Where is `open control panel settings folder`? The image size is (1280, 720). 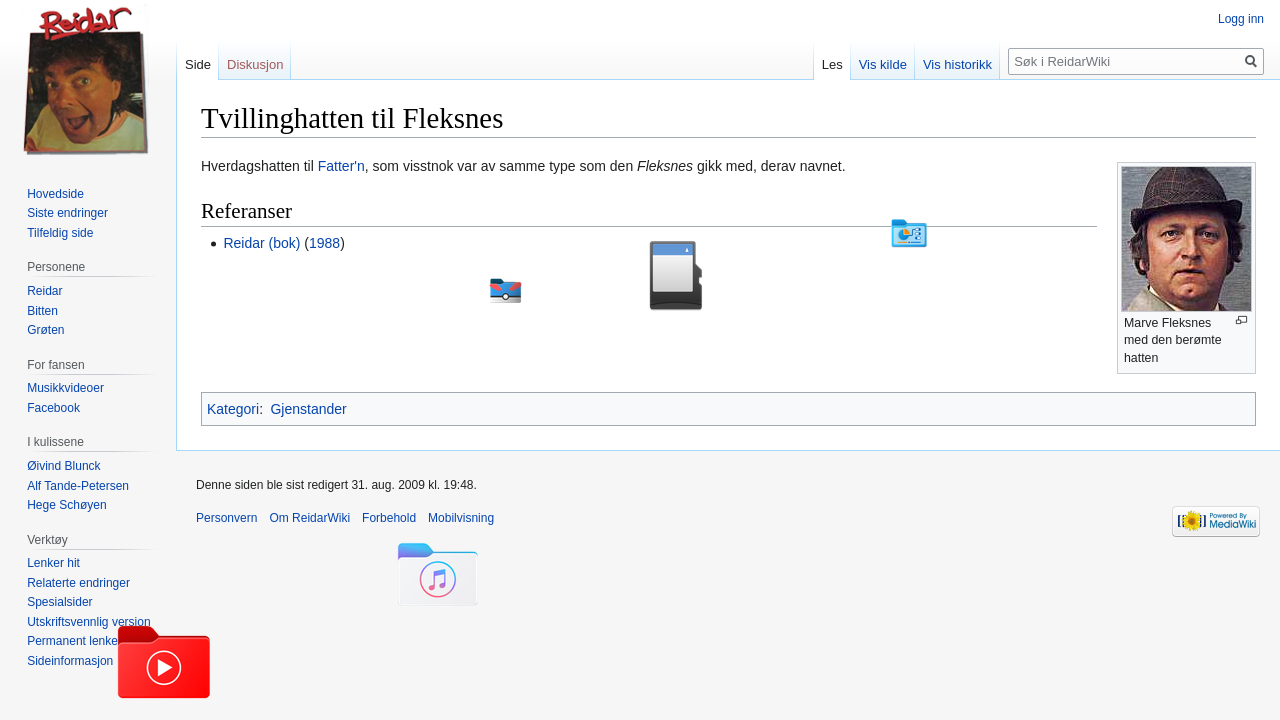 open control panel settings folder is located at coordinates (909, 234).